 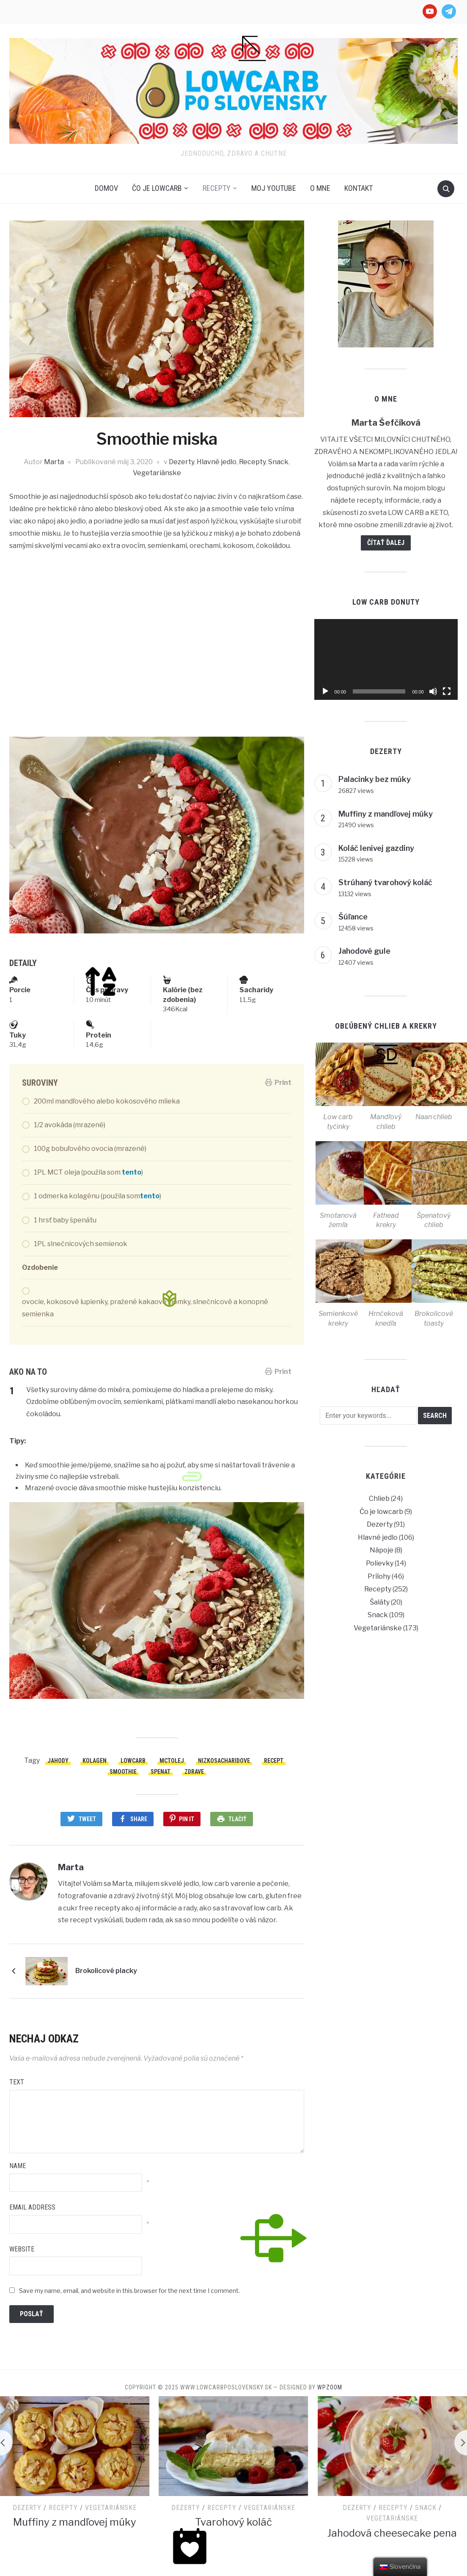 I want to click on view favorite or saved dates, so click(x=190, y=2547).